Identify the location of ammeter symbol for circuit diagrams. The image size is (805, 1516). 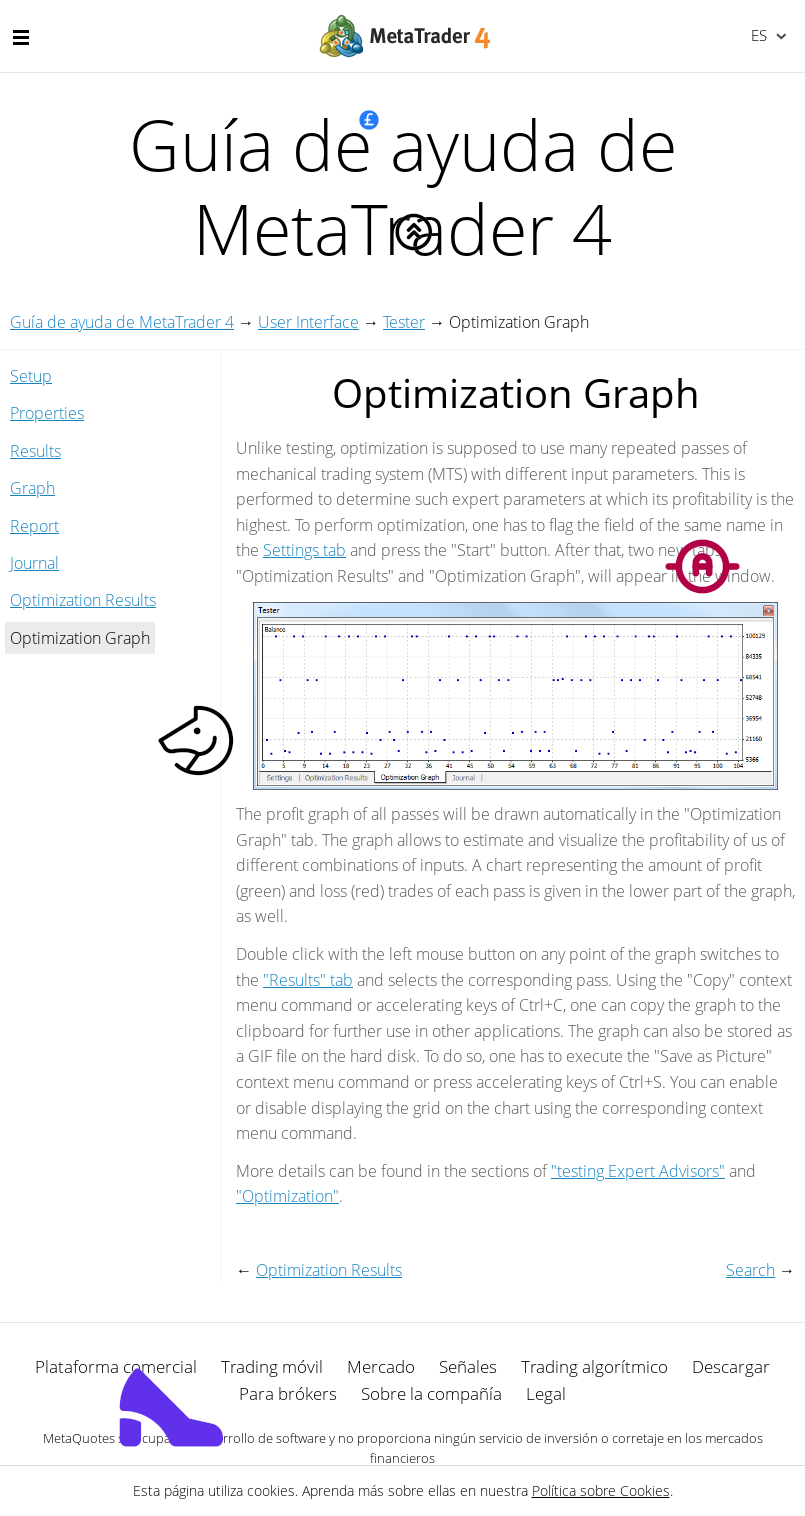
(702, 566).